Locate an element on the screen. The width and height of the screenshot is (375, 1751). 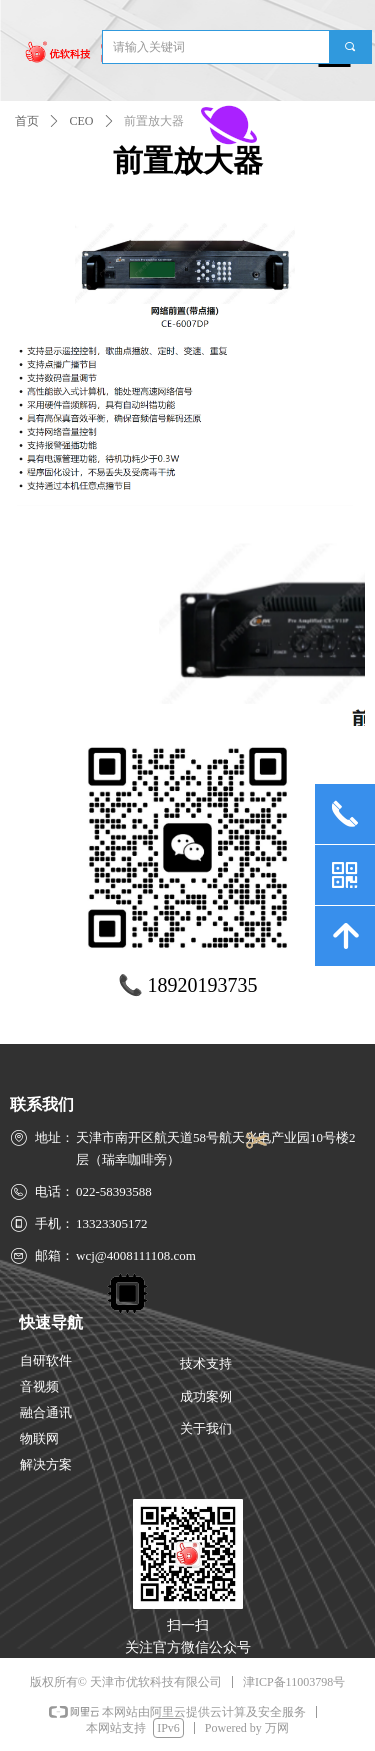
explore global or worldwide content is located at coordinates (229, 125).